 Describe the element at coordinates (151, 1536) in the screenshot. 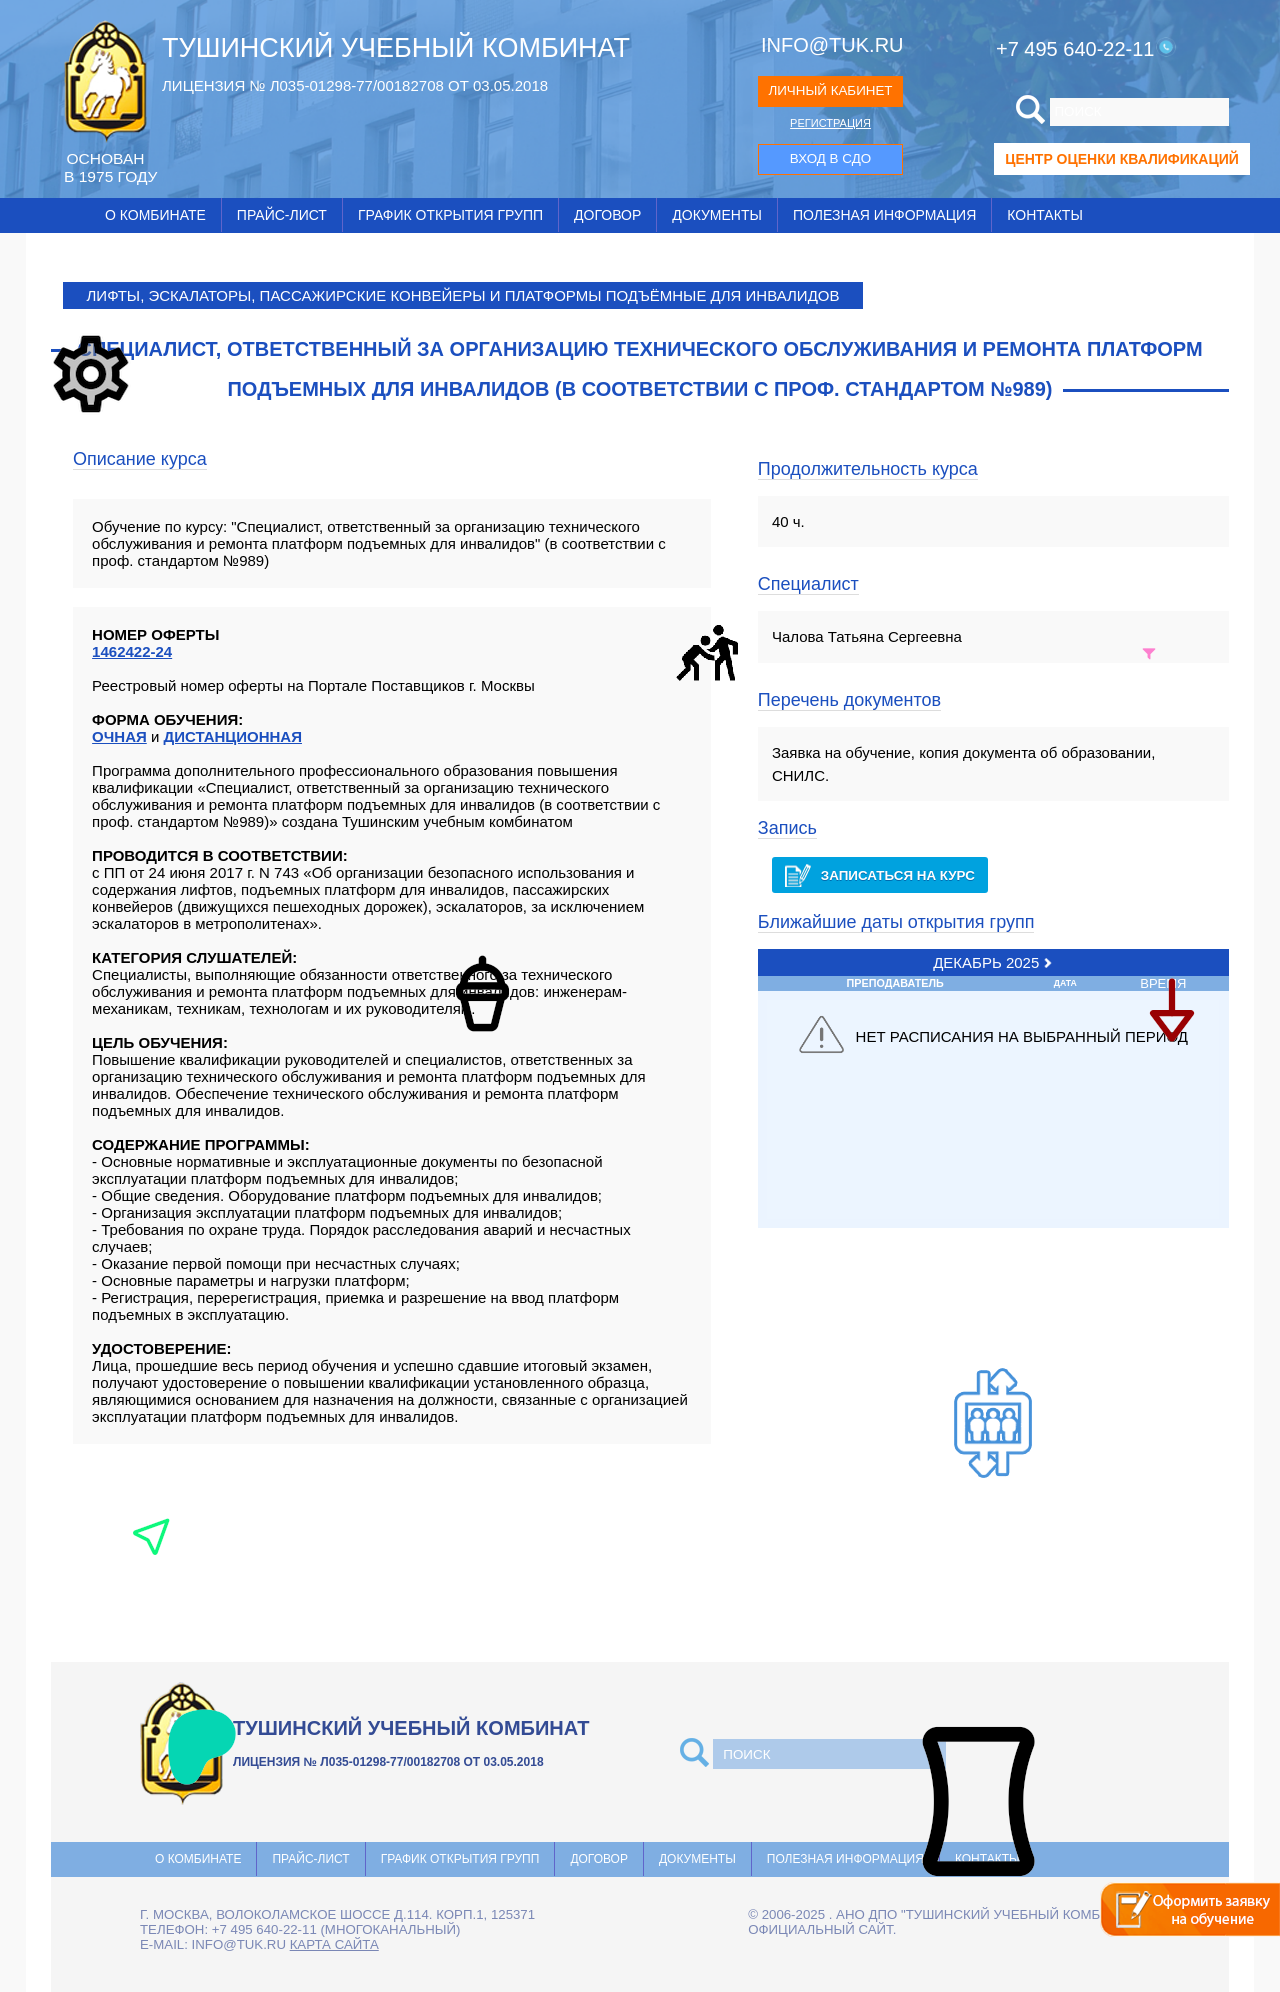

I see `share your current location` at that location.